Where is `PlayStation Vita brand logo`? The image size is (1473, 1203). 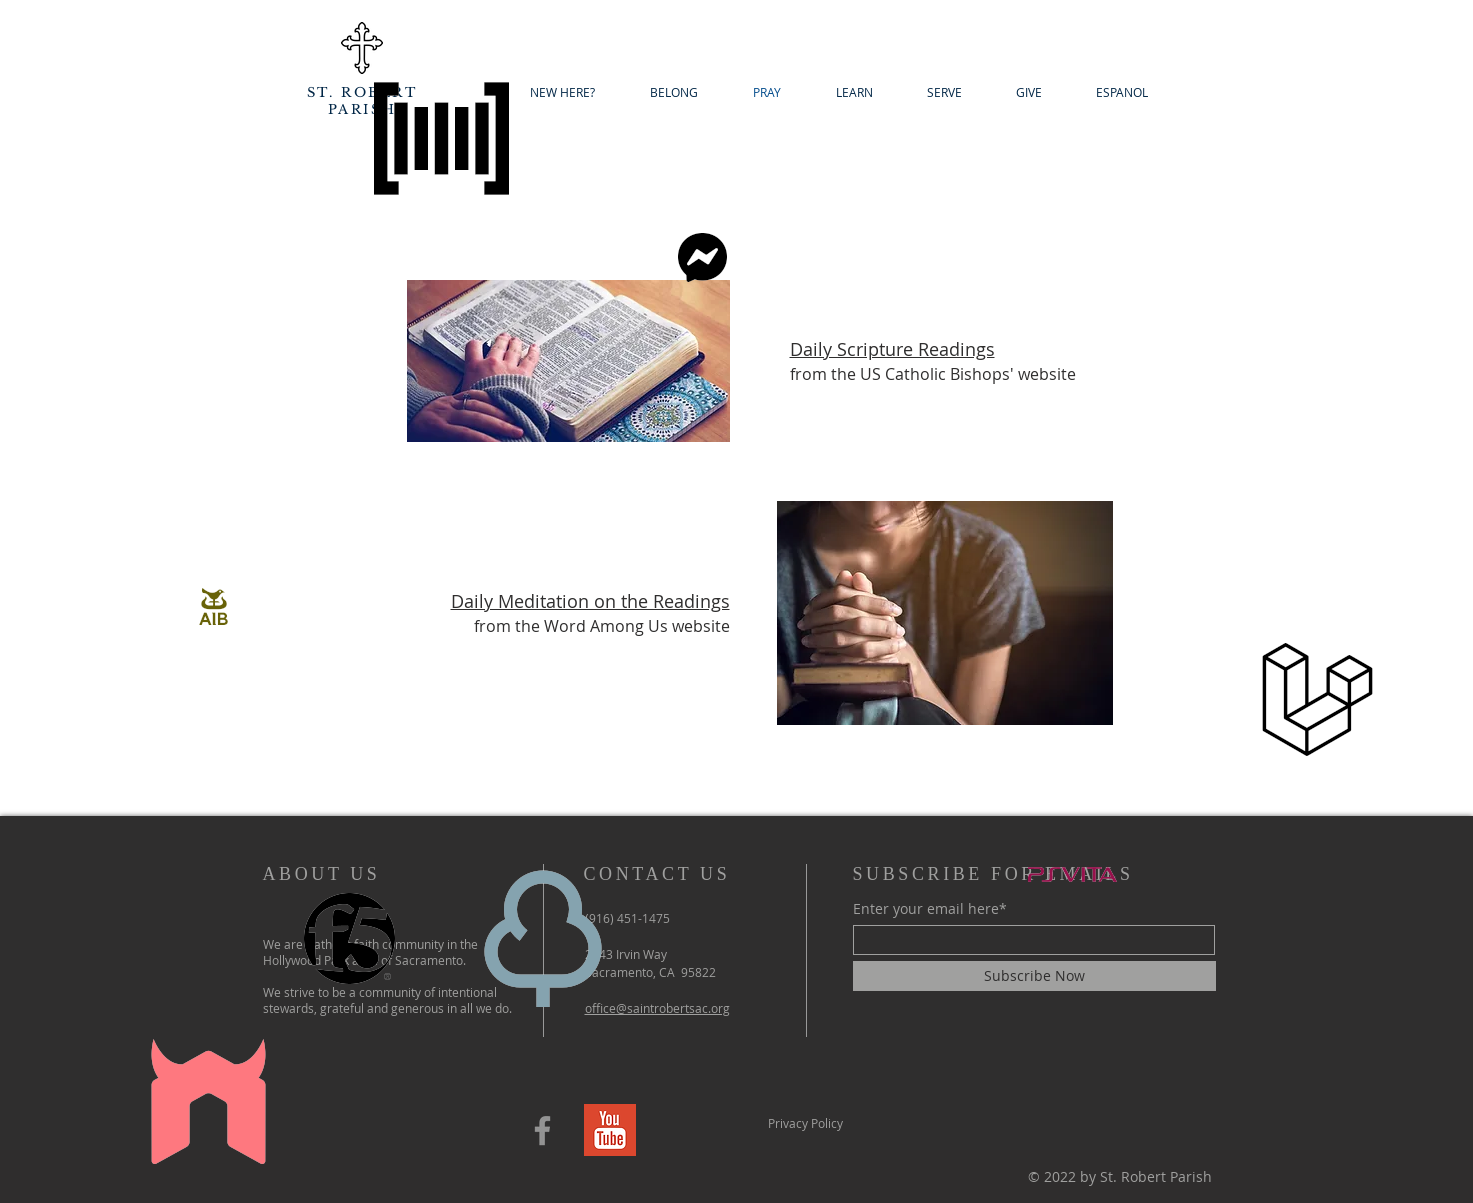
PlayStation Vita brand logo is located at coordinates (1072, 874).